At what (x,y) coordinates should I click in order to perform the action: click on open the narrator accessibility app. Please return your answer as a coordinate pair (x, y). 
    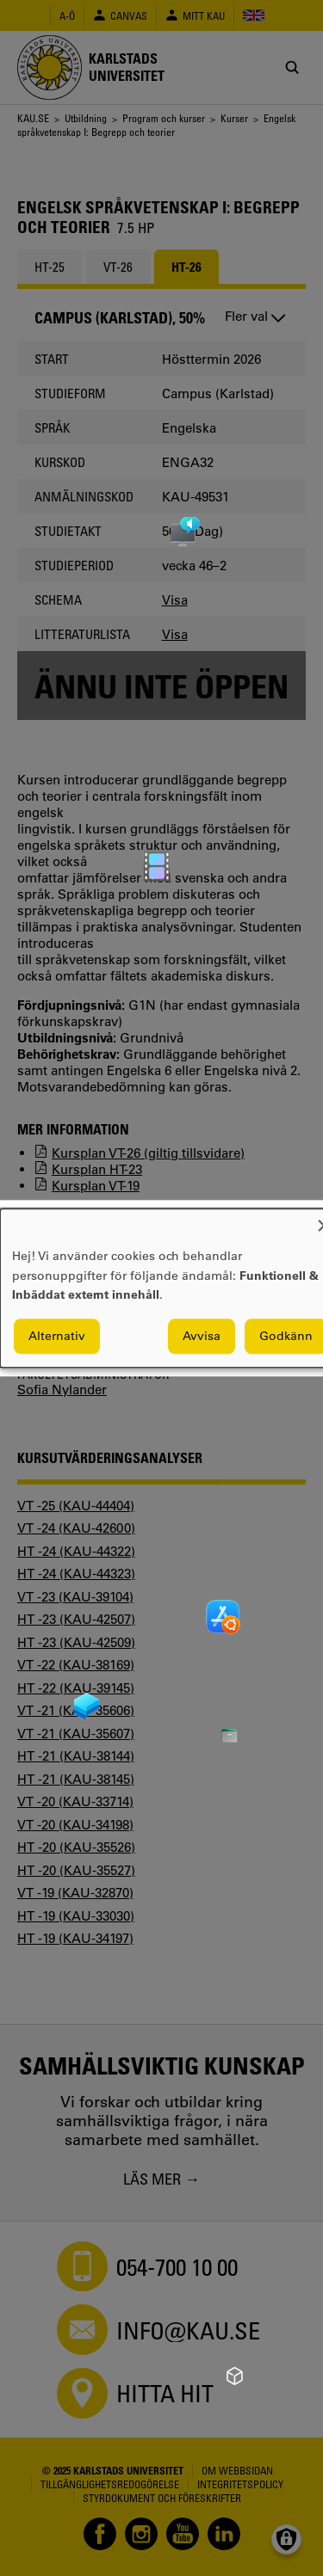
    Looking at the image, I should click on (185, 532).